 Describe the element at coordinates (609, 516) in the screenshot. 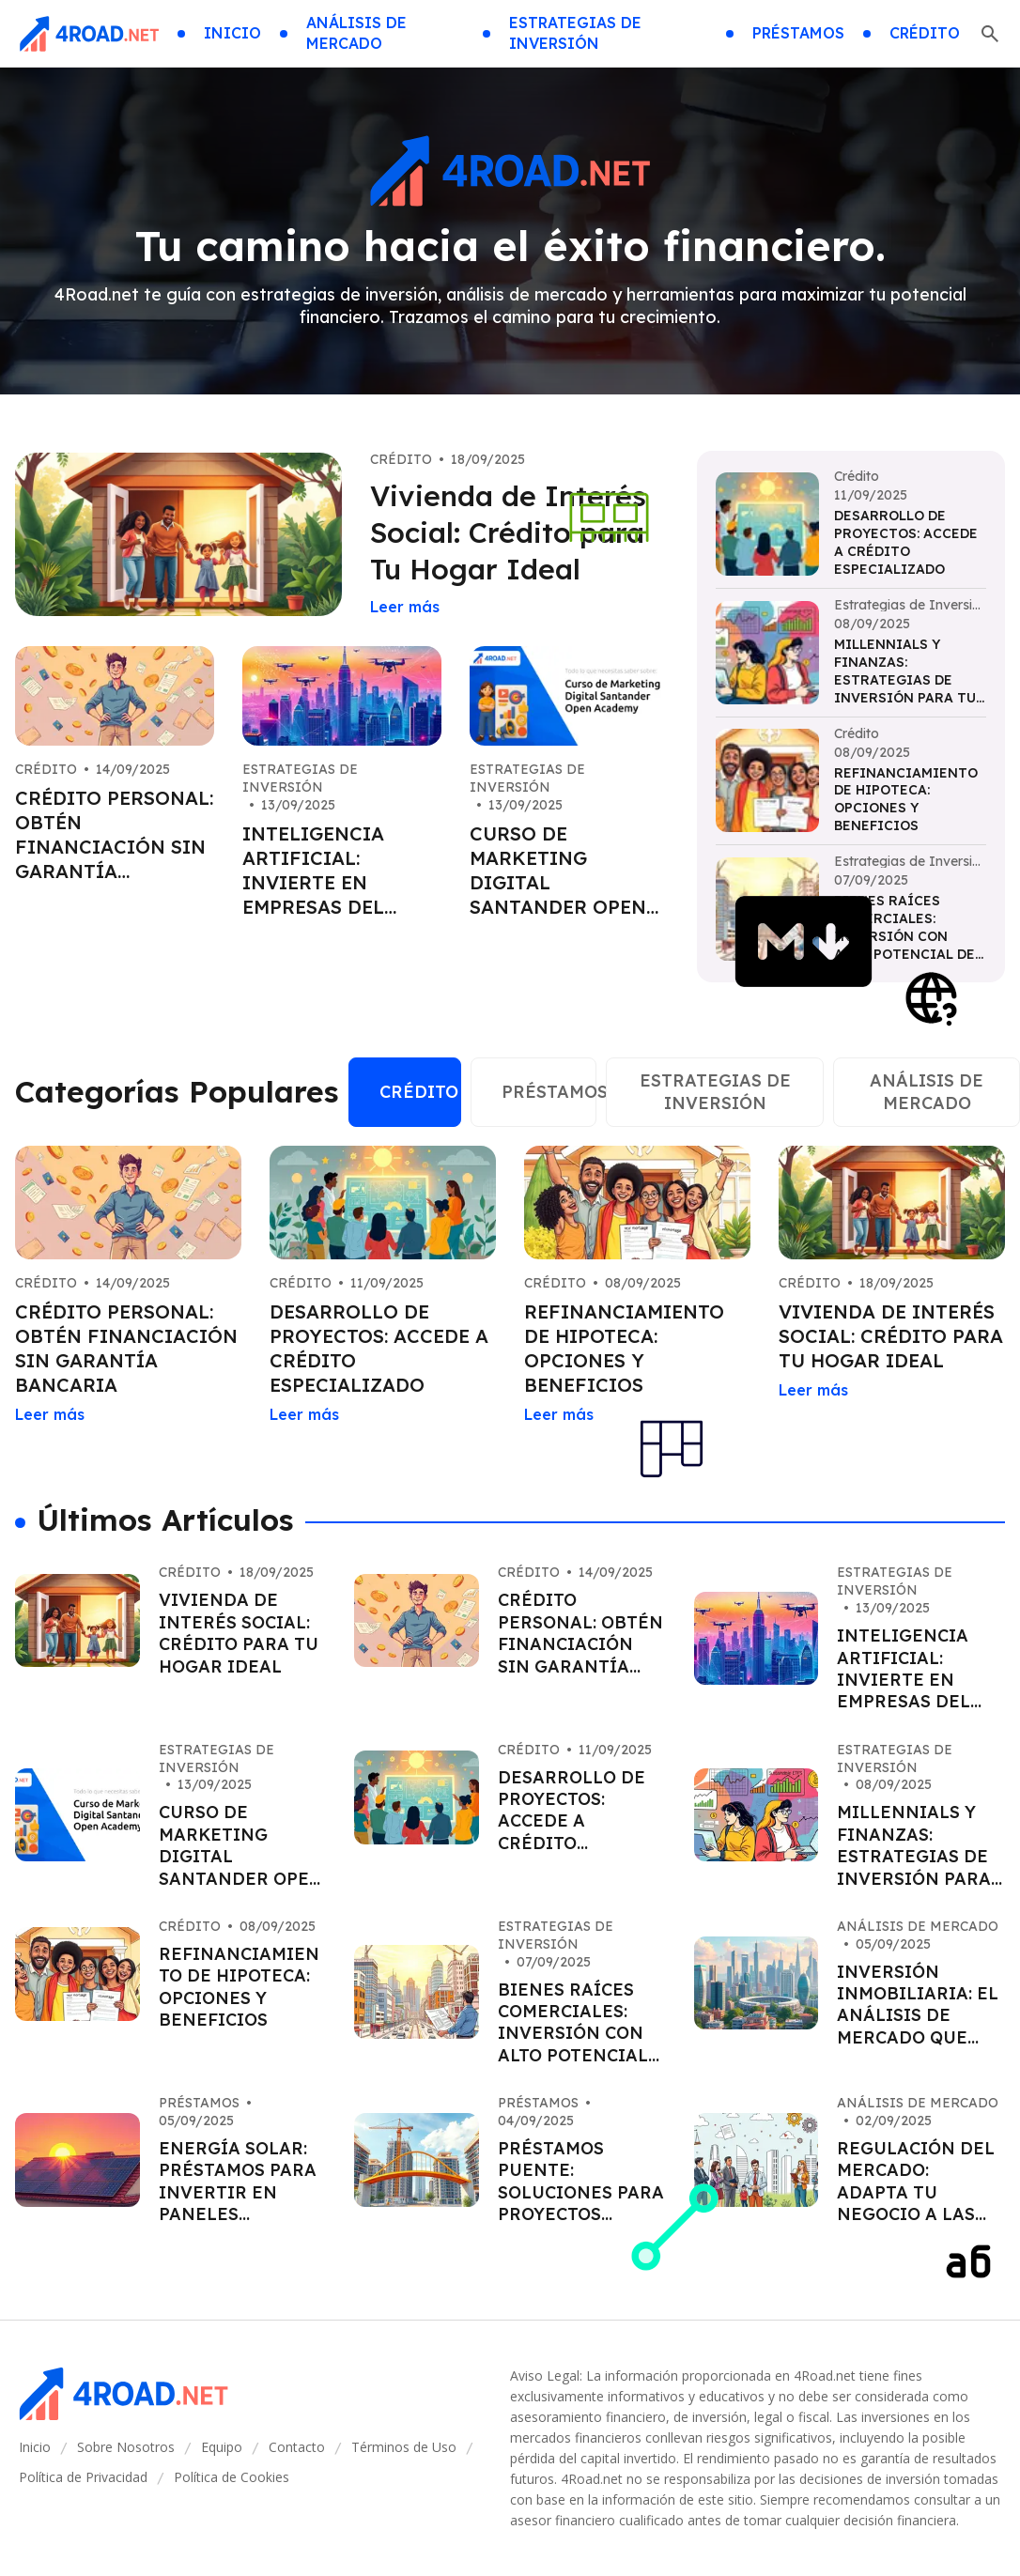

I see `view device memory or RAM usage` at that location.